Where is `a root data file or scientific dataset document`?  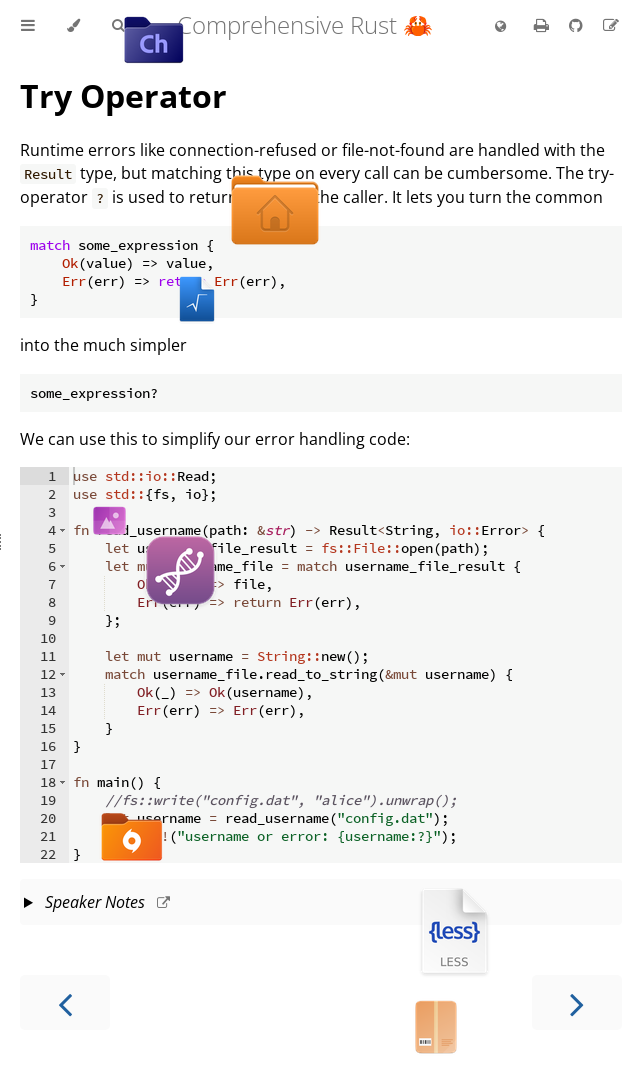 a root data file or scientific dataset document is located at coordinates (197, 300).